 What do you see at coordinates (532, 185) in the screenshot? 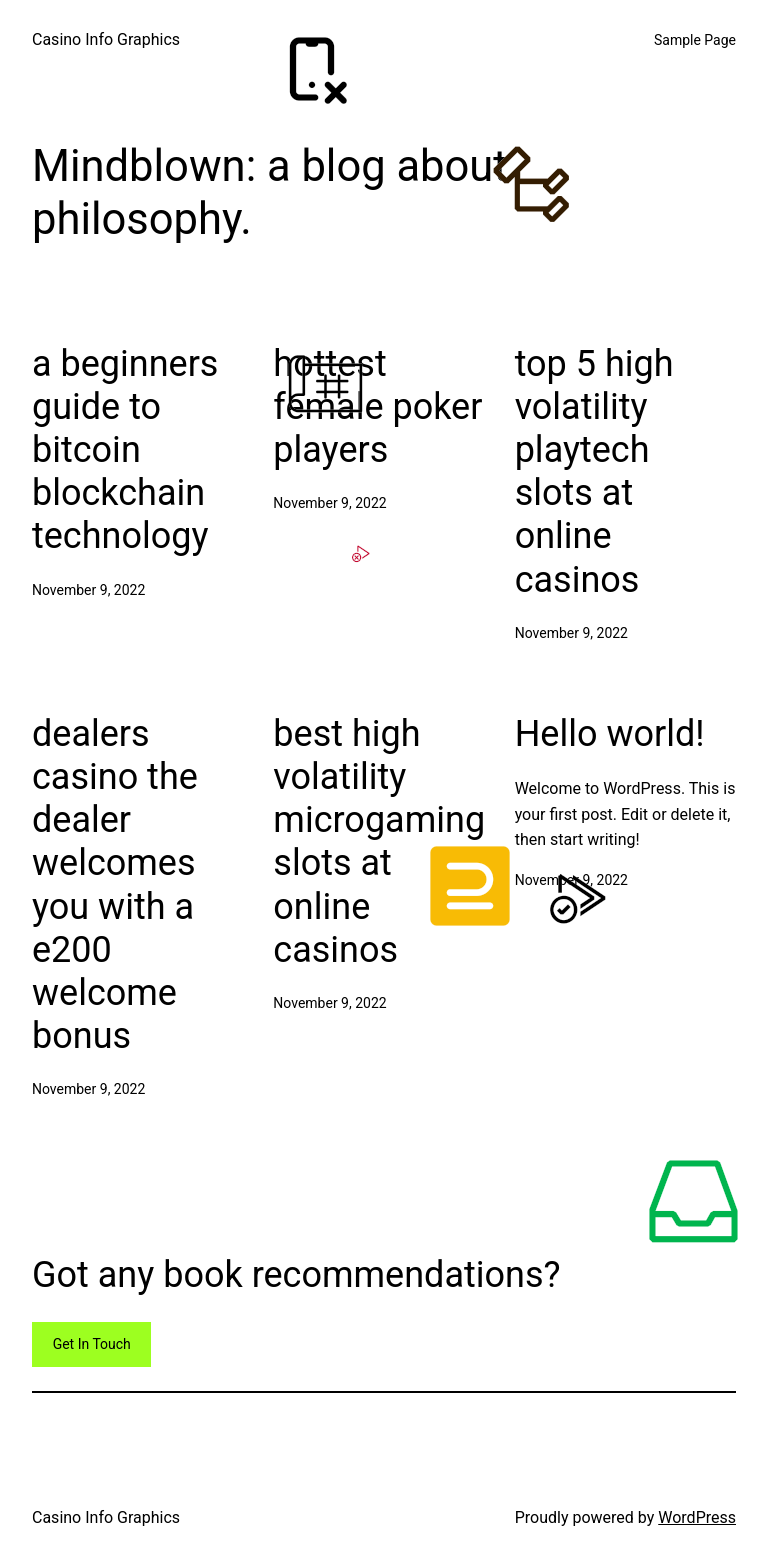
I see `indicates a class definition in code` at bounding box center [532, 185].